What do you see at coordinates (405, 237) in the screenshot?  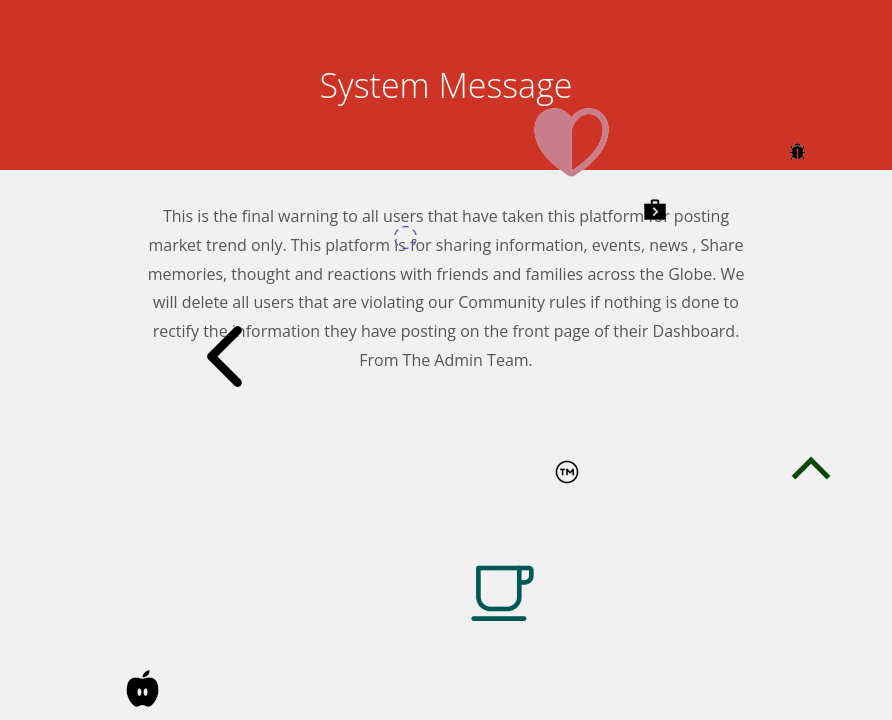 I see `indicates loading or processing in progress` at bounding box center [405, 237].